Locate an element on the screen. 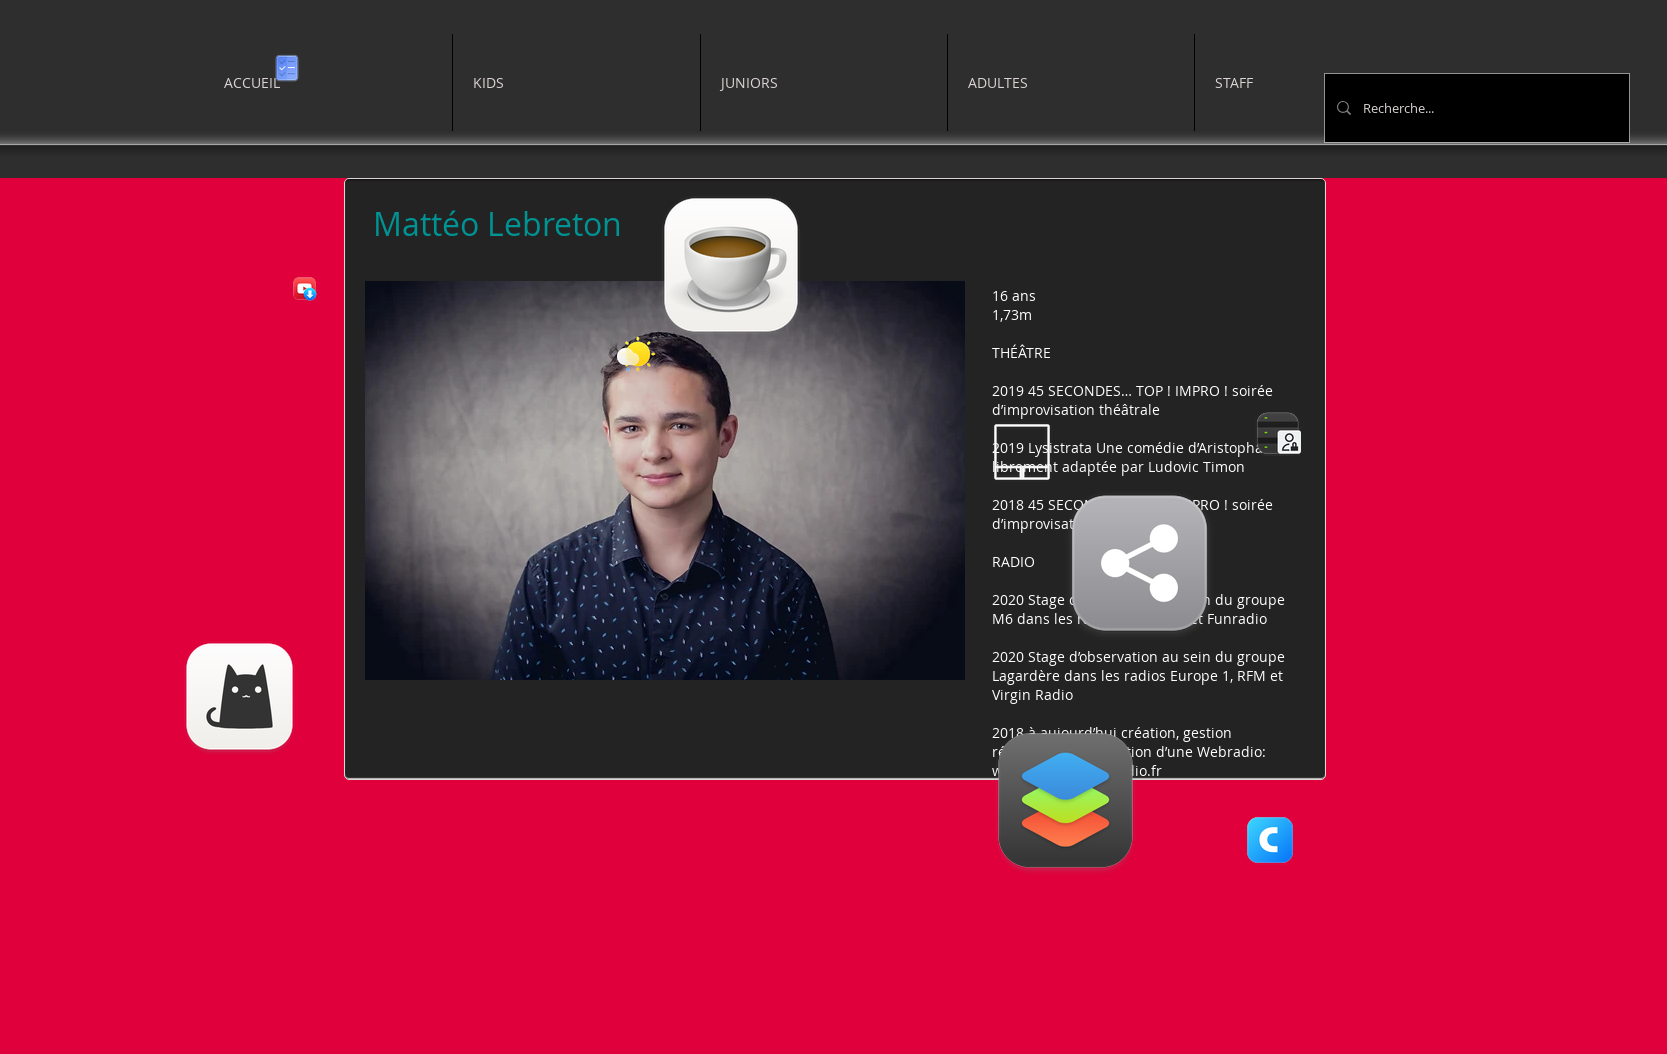 The image size is (1667, 1054). open the Cura 3D printing slicer application is located at coordinates (1270, 840).